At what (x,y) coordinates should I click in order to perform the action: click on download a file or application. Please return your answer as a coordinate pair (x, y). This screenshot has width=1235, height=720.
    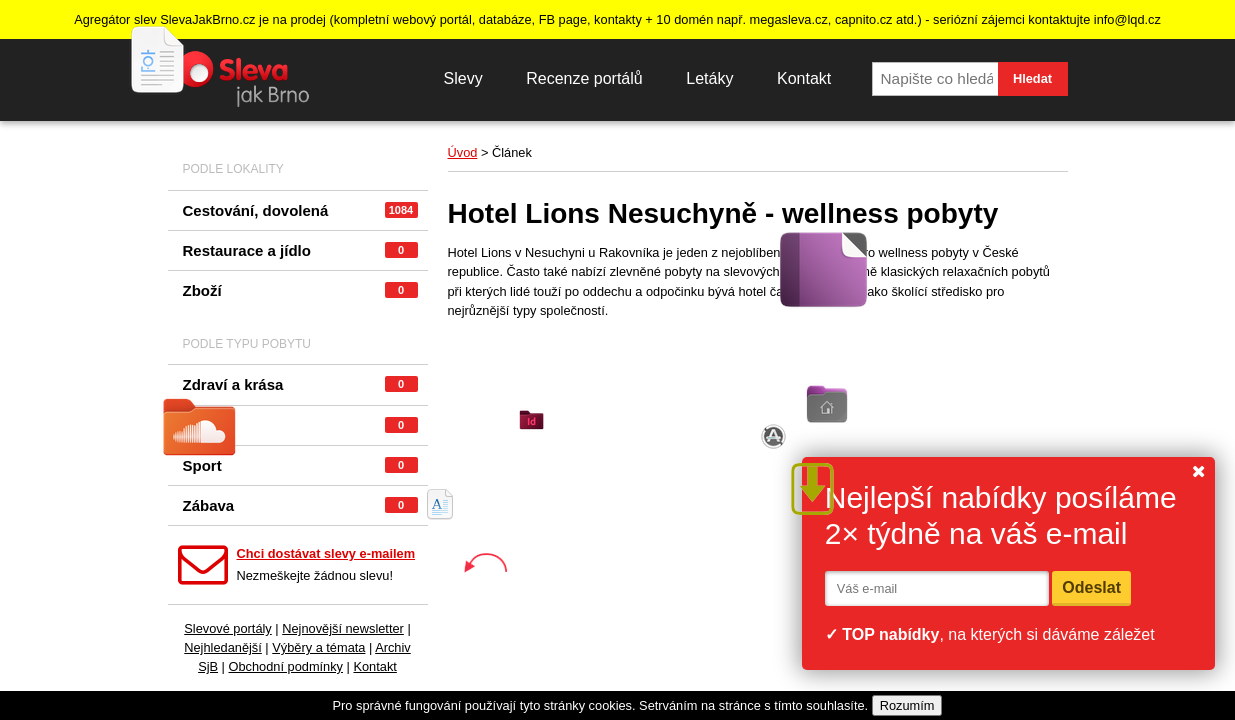
    Looking at the image, I should click on (814, 489).